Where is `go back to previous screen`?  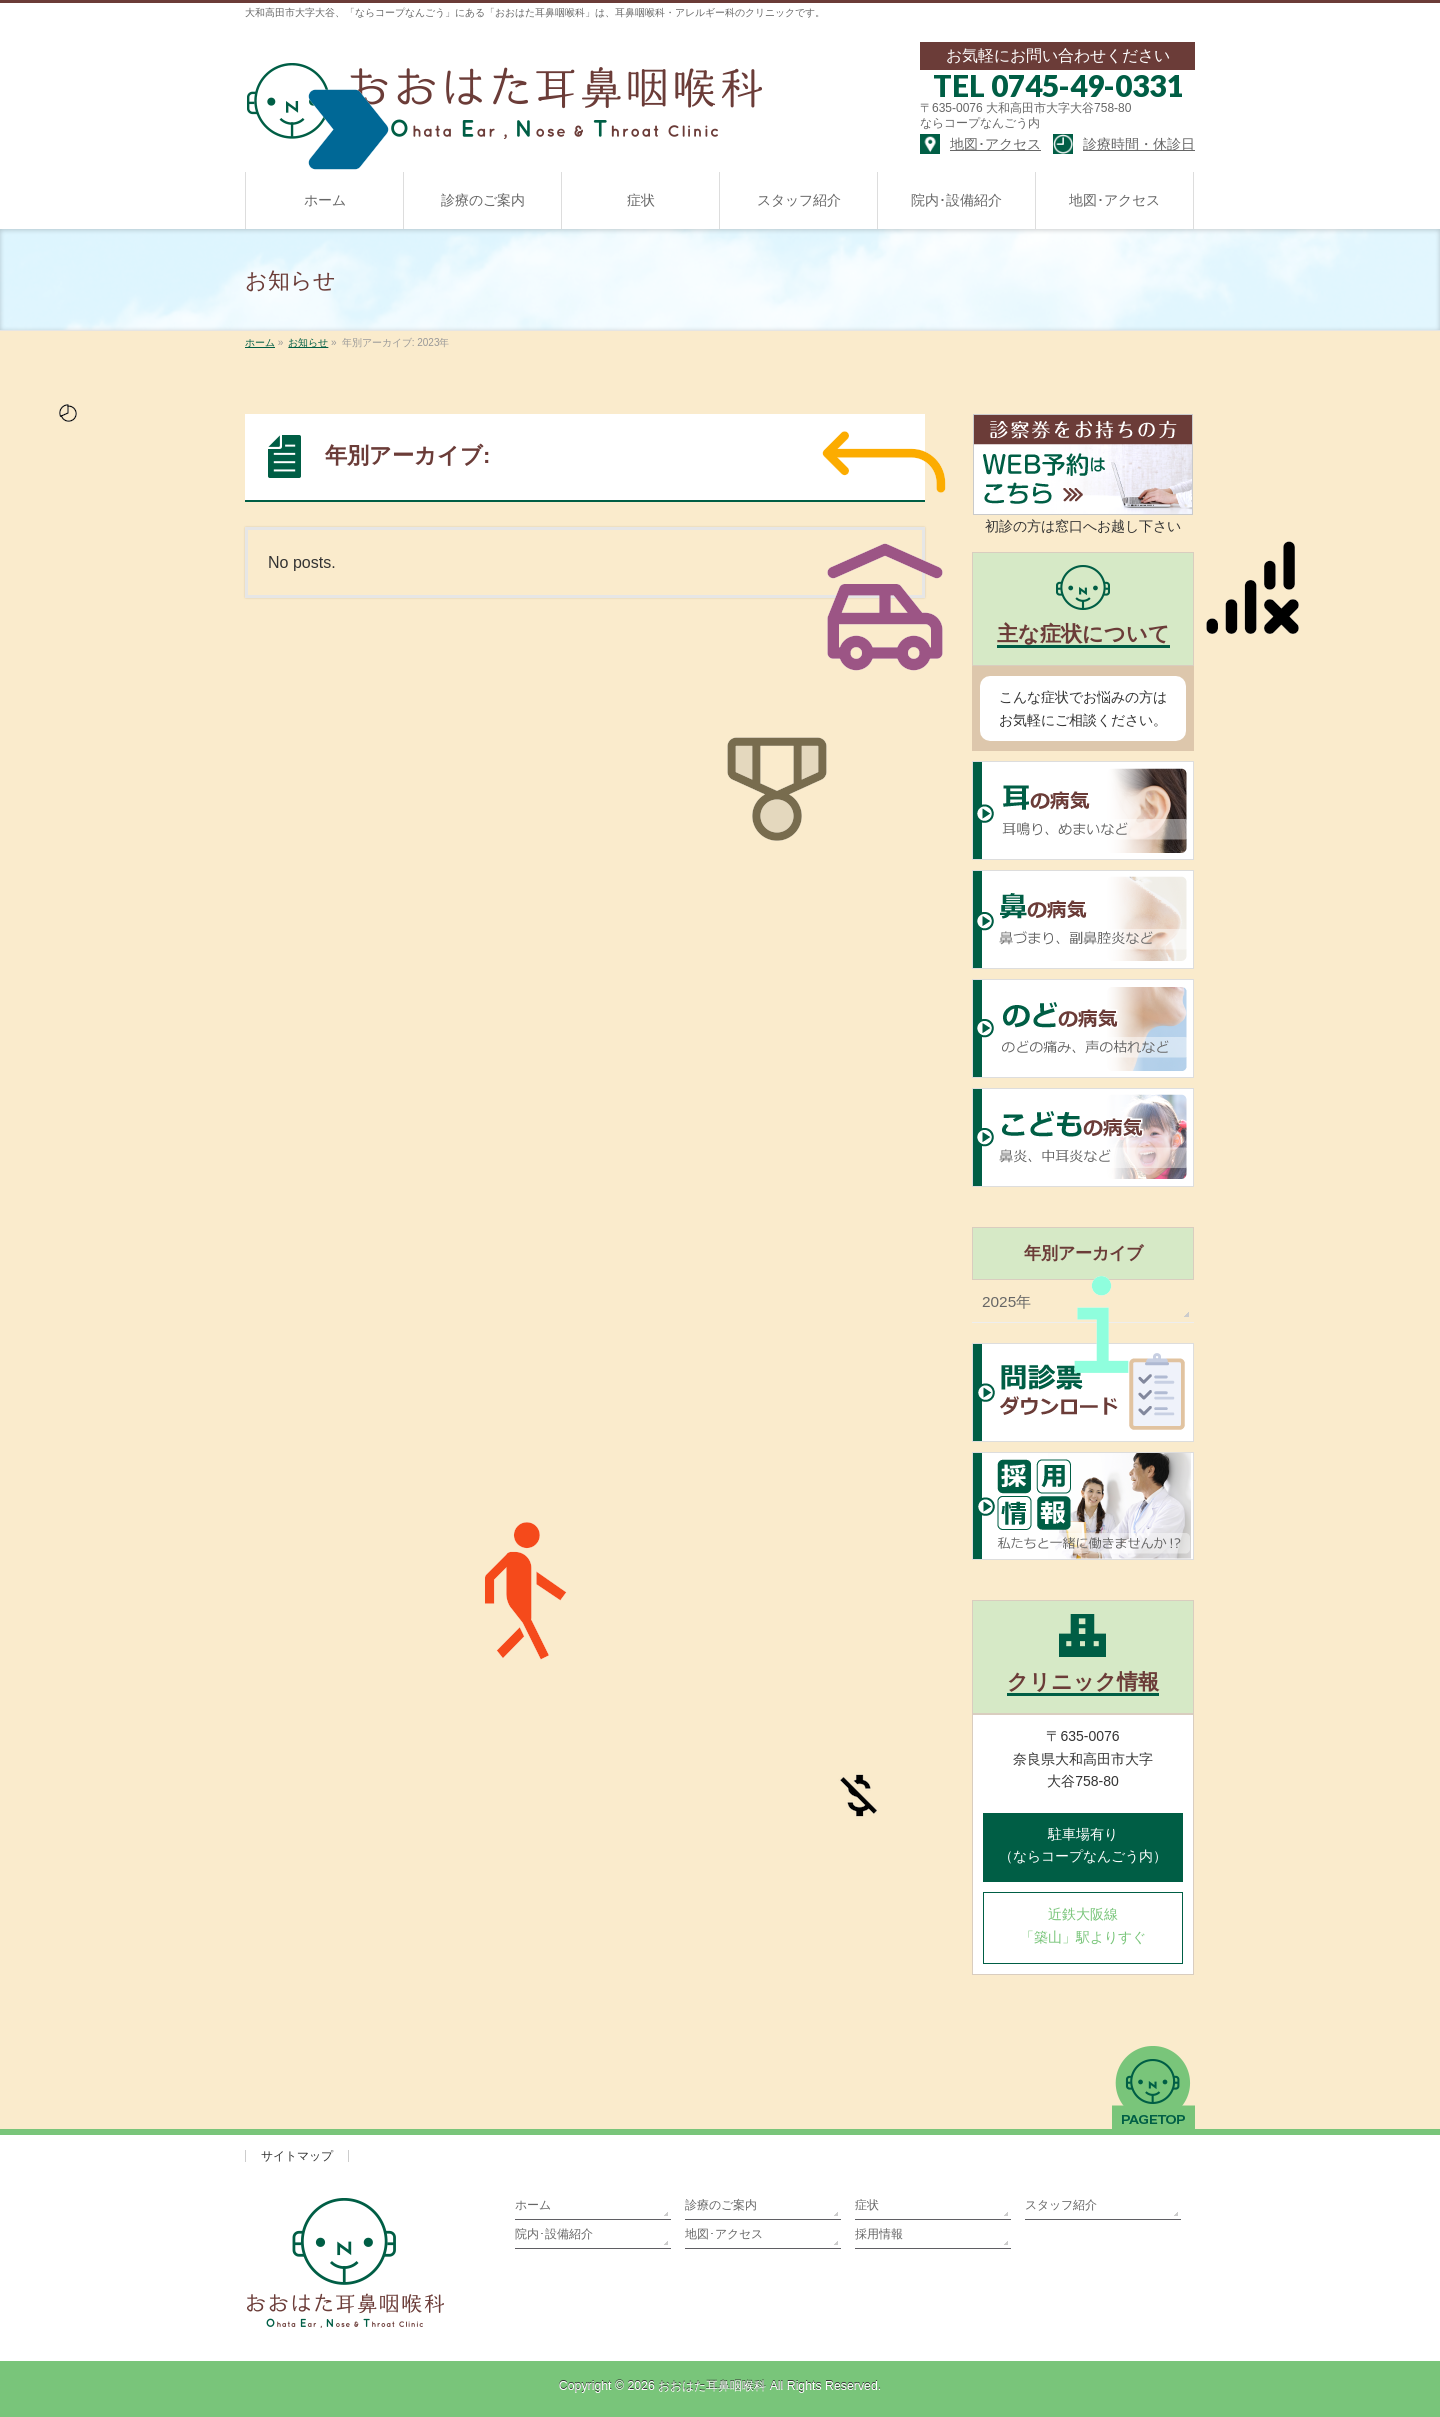
go back to previous screen is located at coordinates (884, 462).